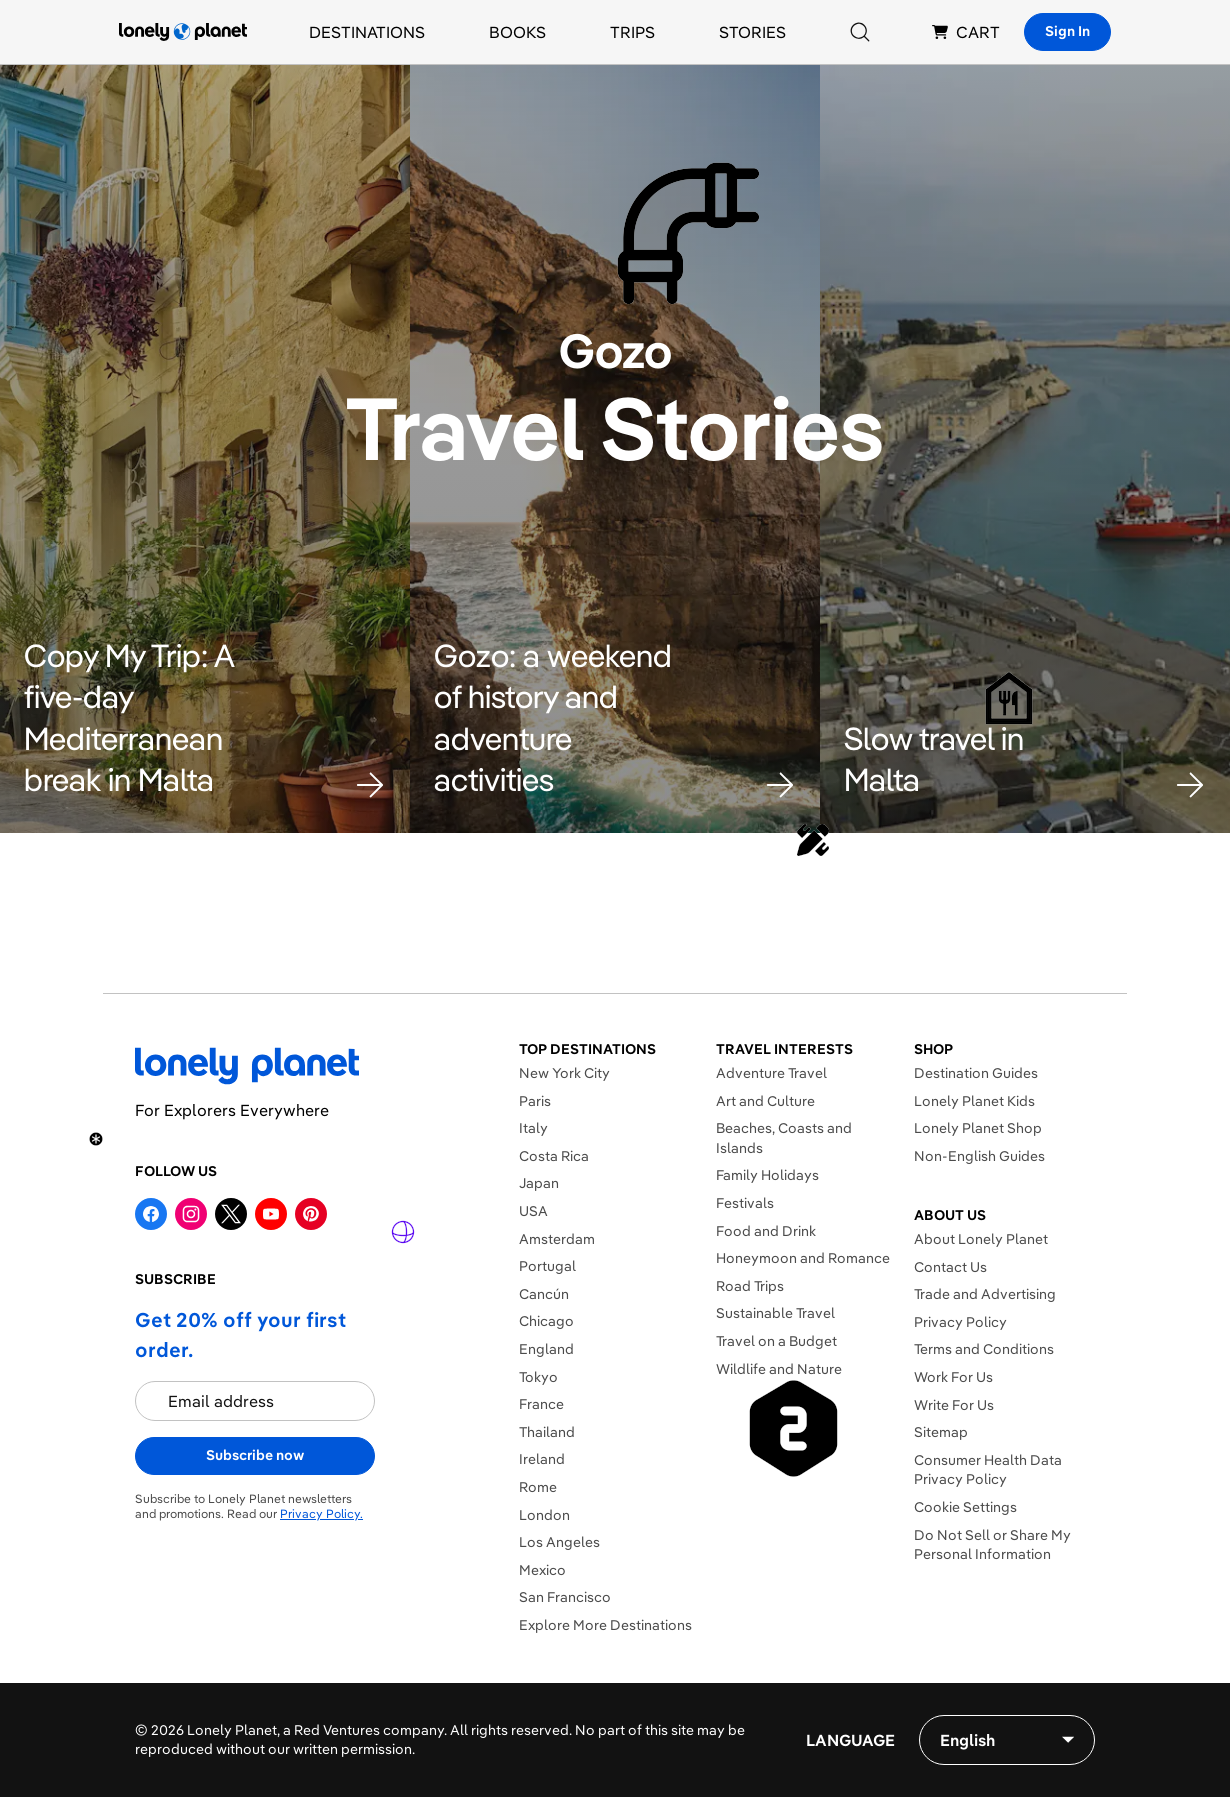 The width and height of the screenshot is (1230, 1797). What do you see at coordinates (683, 228) in the screenshot?
I see `plumbing or pipe system settings` at bounding box center [683, 228].